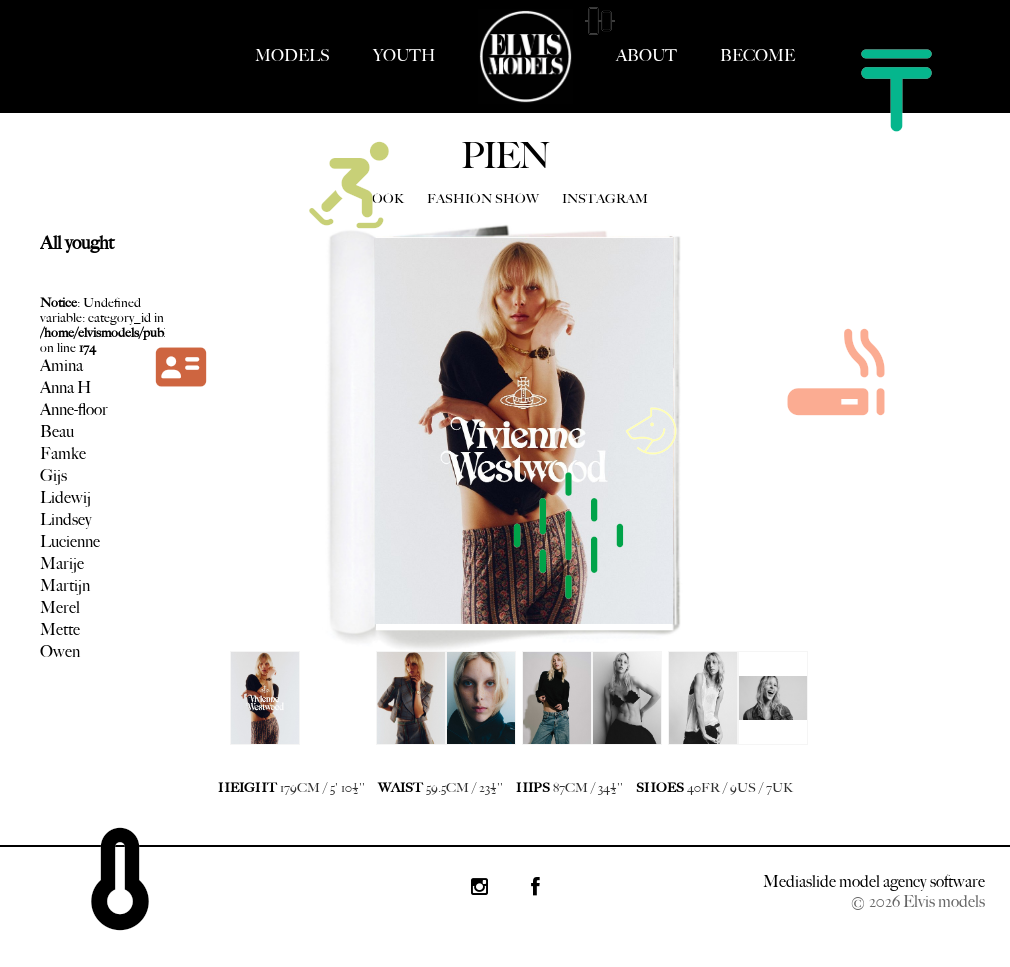  Describe the element at coordinates (181, 367) in the screenshot. I see `view contact details` at that location.